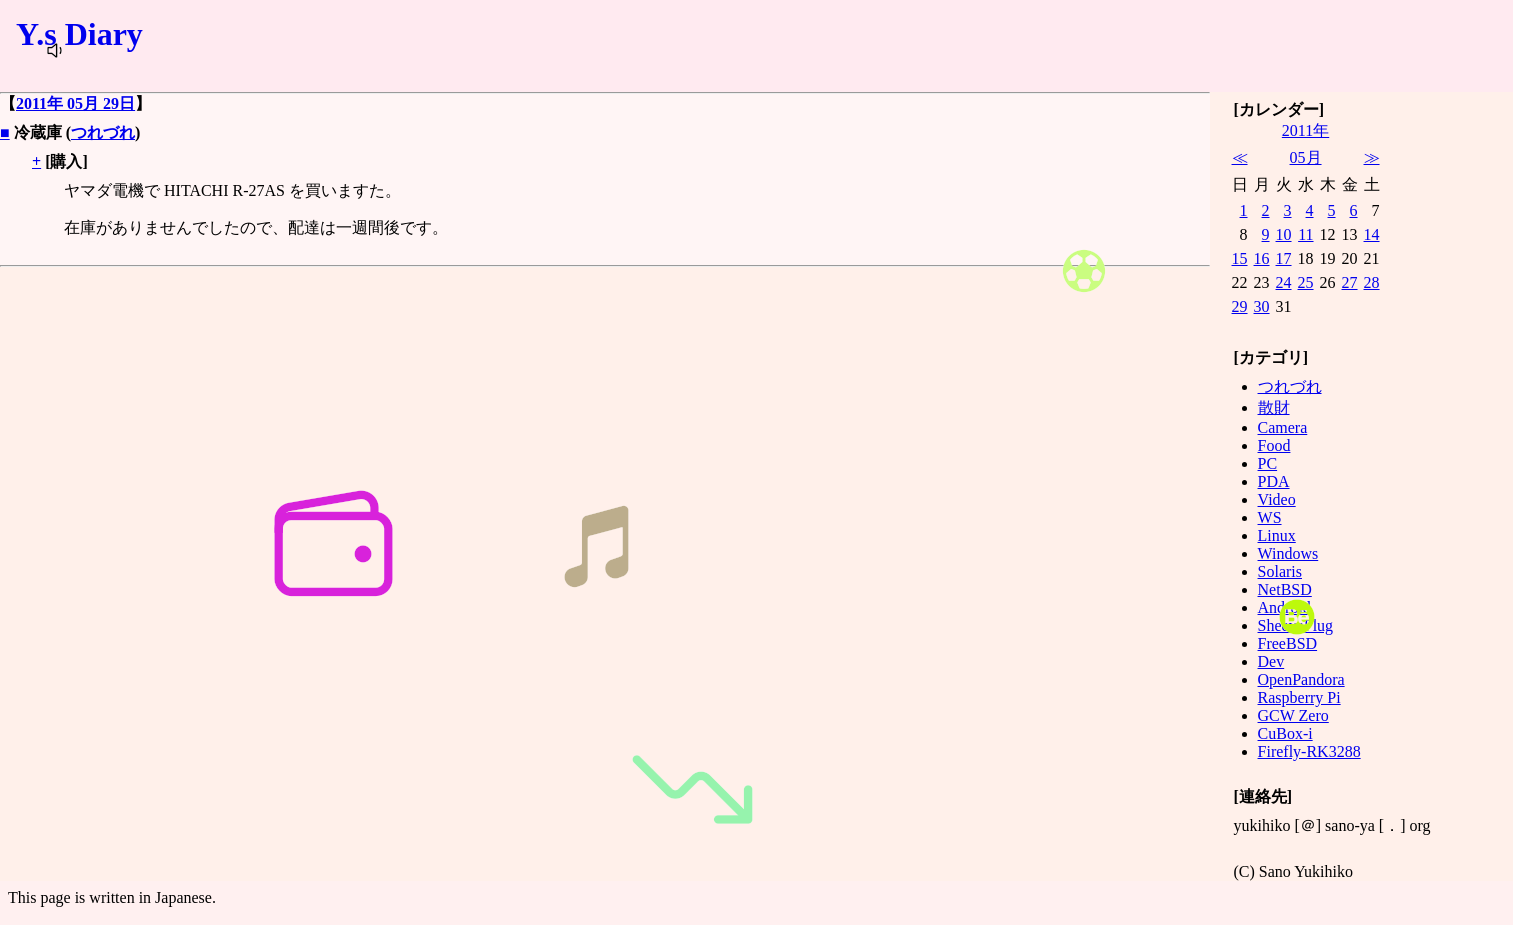 Image resolution: width=1513 pixels, height=925 pixels. I want to click on visit Behance profile or portfolio, so click(1297, 617).